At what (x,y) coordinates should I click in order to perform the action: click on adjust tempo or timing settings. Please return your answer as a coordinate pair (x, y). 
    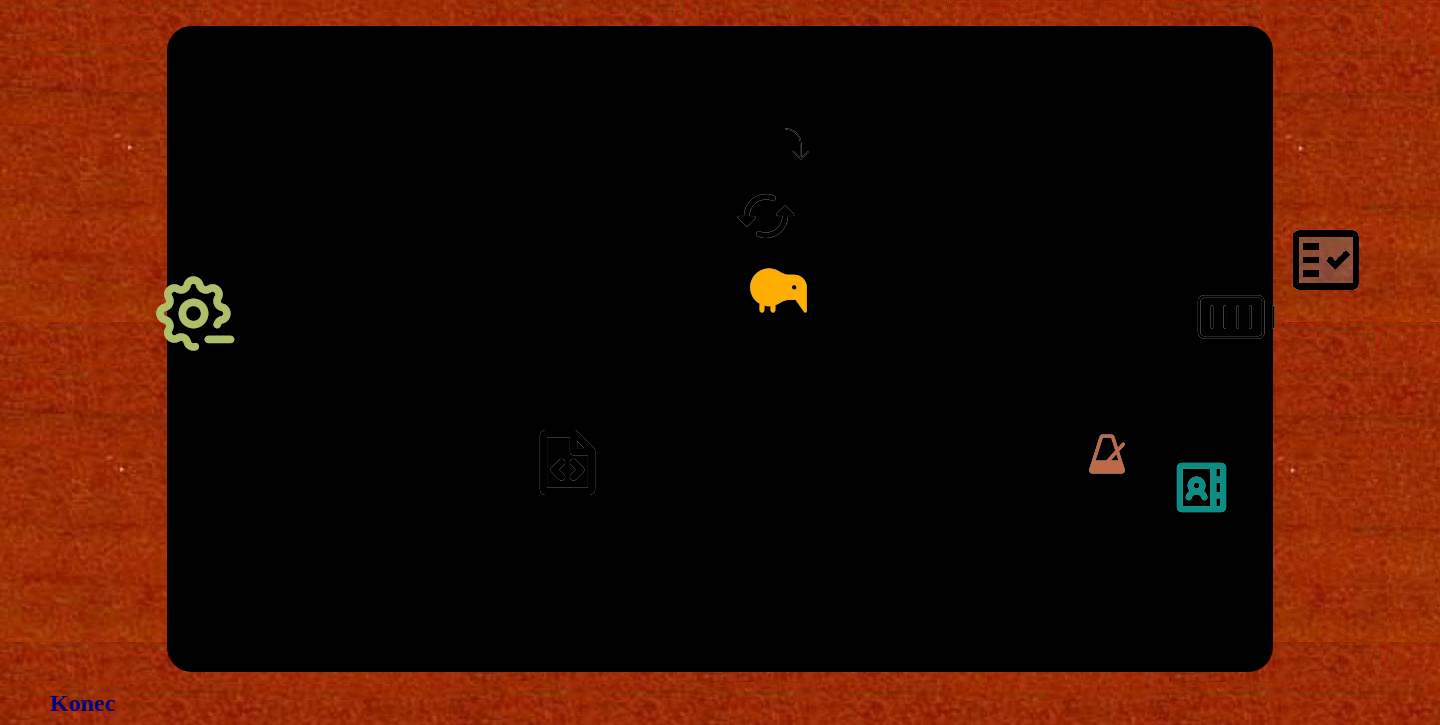
    Looking at the image, I should click on (1107, 454).